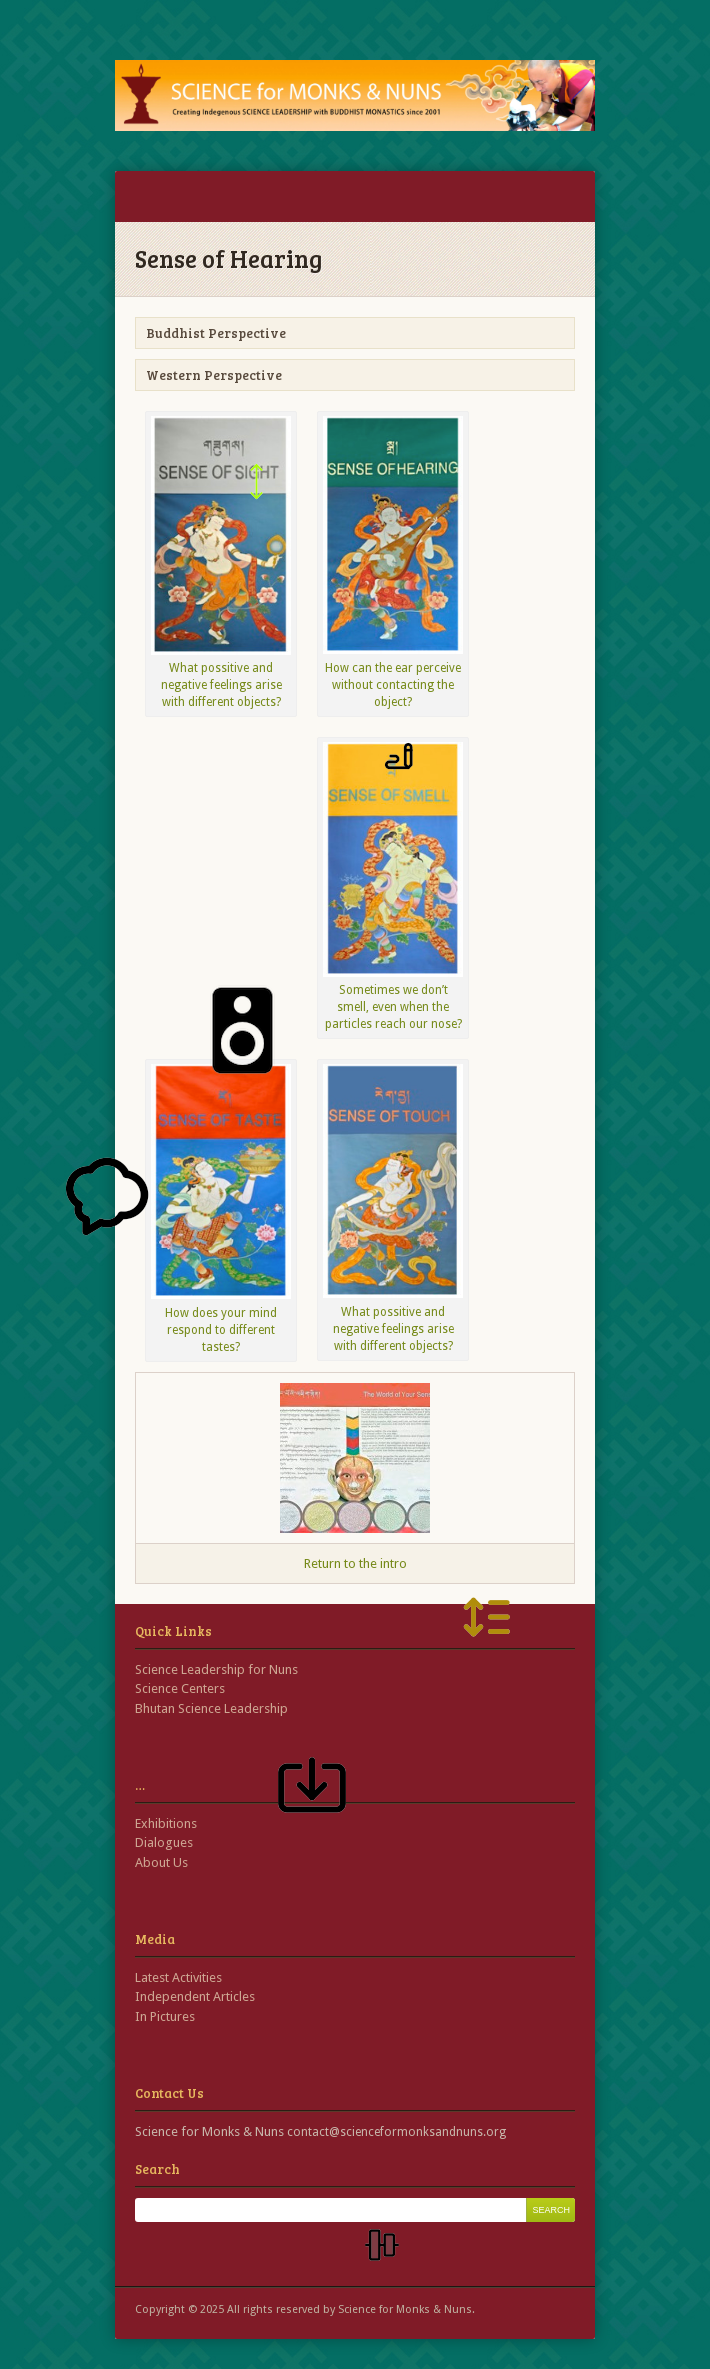  What do you see at coordinates (312, 1788) in the screenshot?
I see `import a file or data into the app` at bounding box center [312, 1788].